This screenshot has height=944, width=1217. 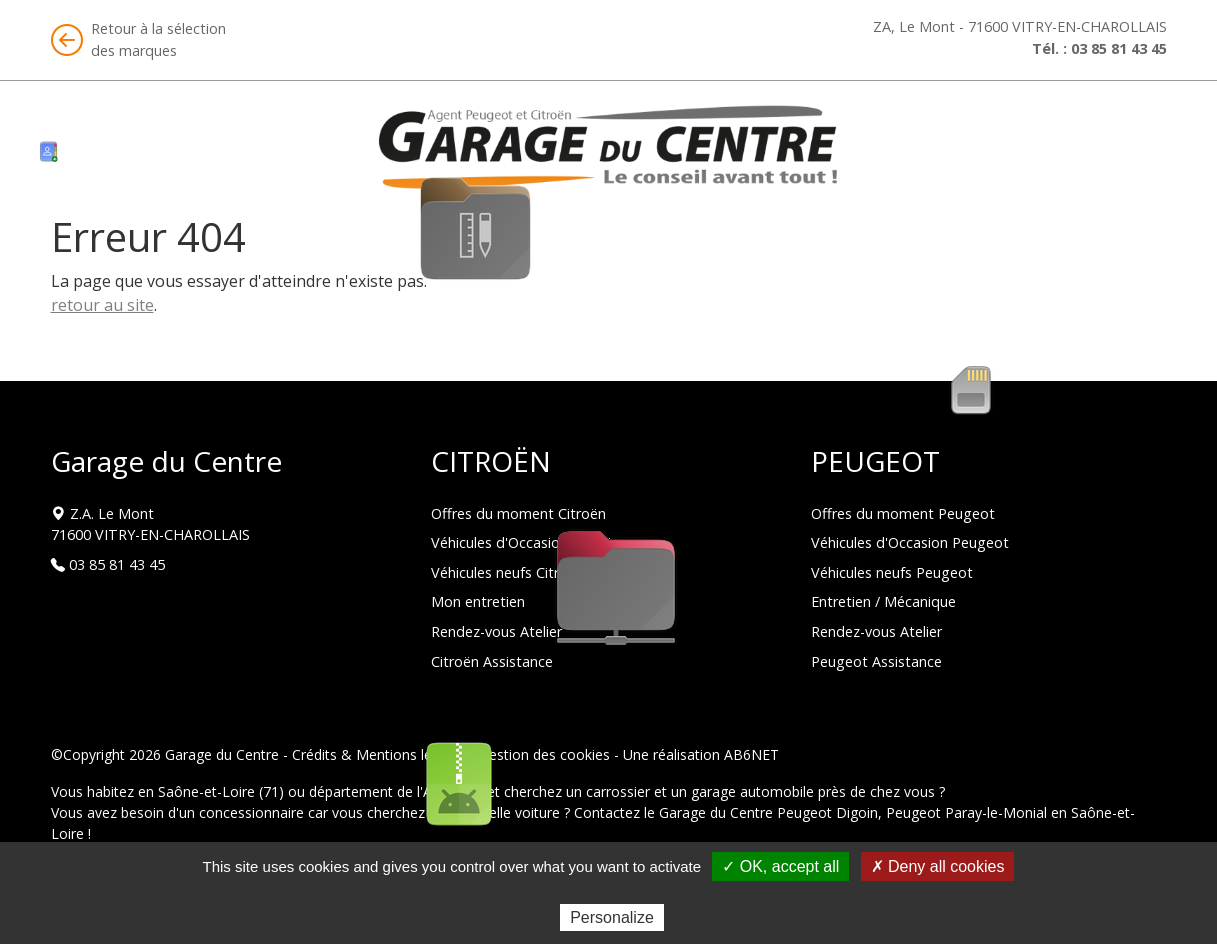 What do you see at coordinates (971, 390) in the screenshot?
I see `indicates a connected USB flash drive or removable storage` at bounding box center [971, 390].